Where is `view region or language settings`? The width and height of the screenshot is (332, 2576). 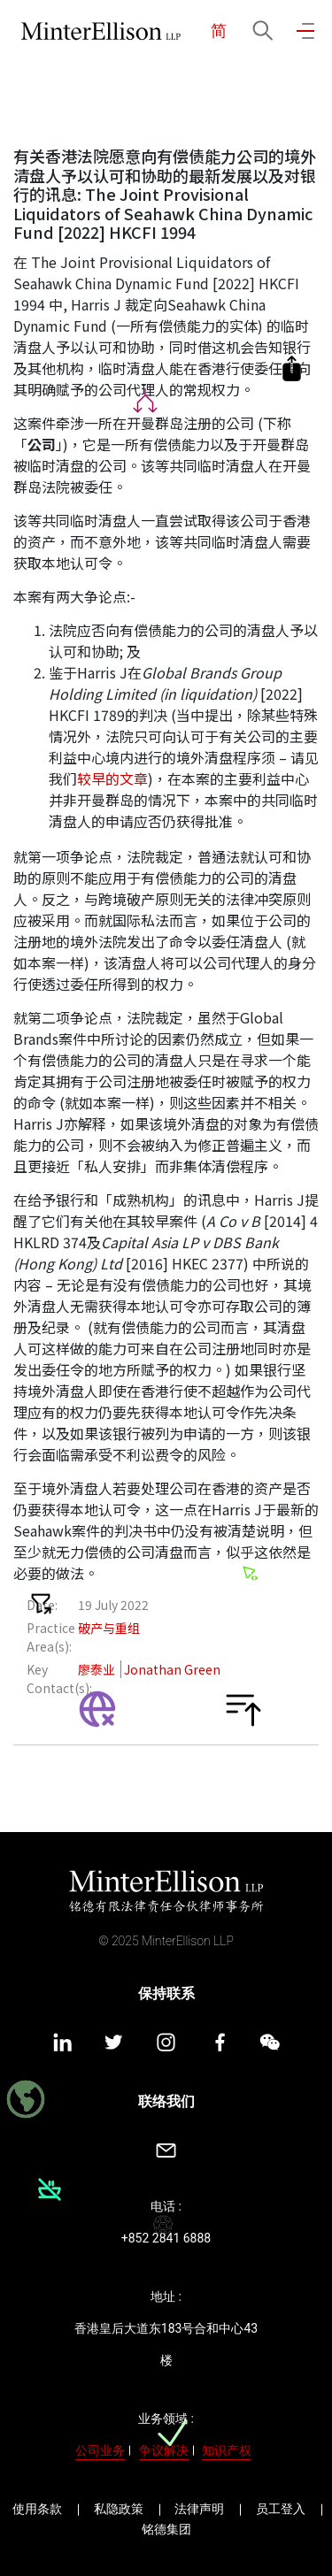 view region or language settings is located at coordinates (26, 2099).